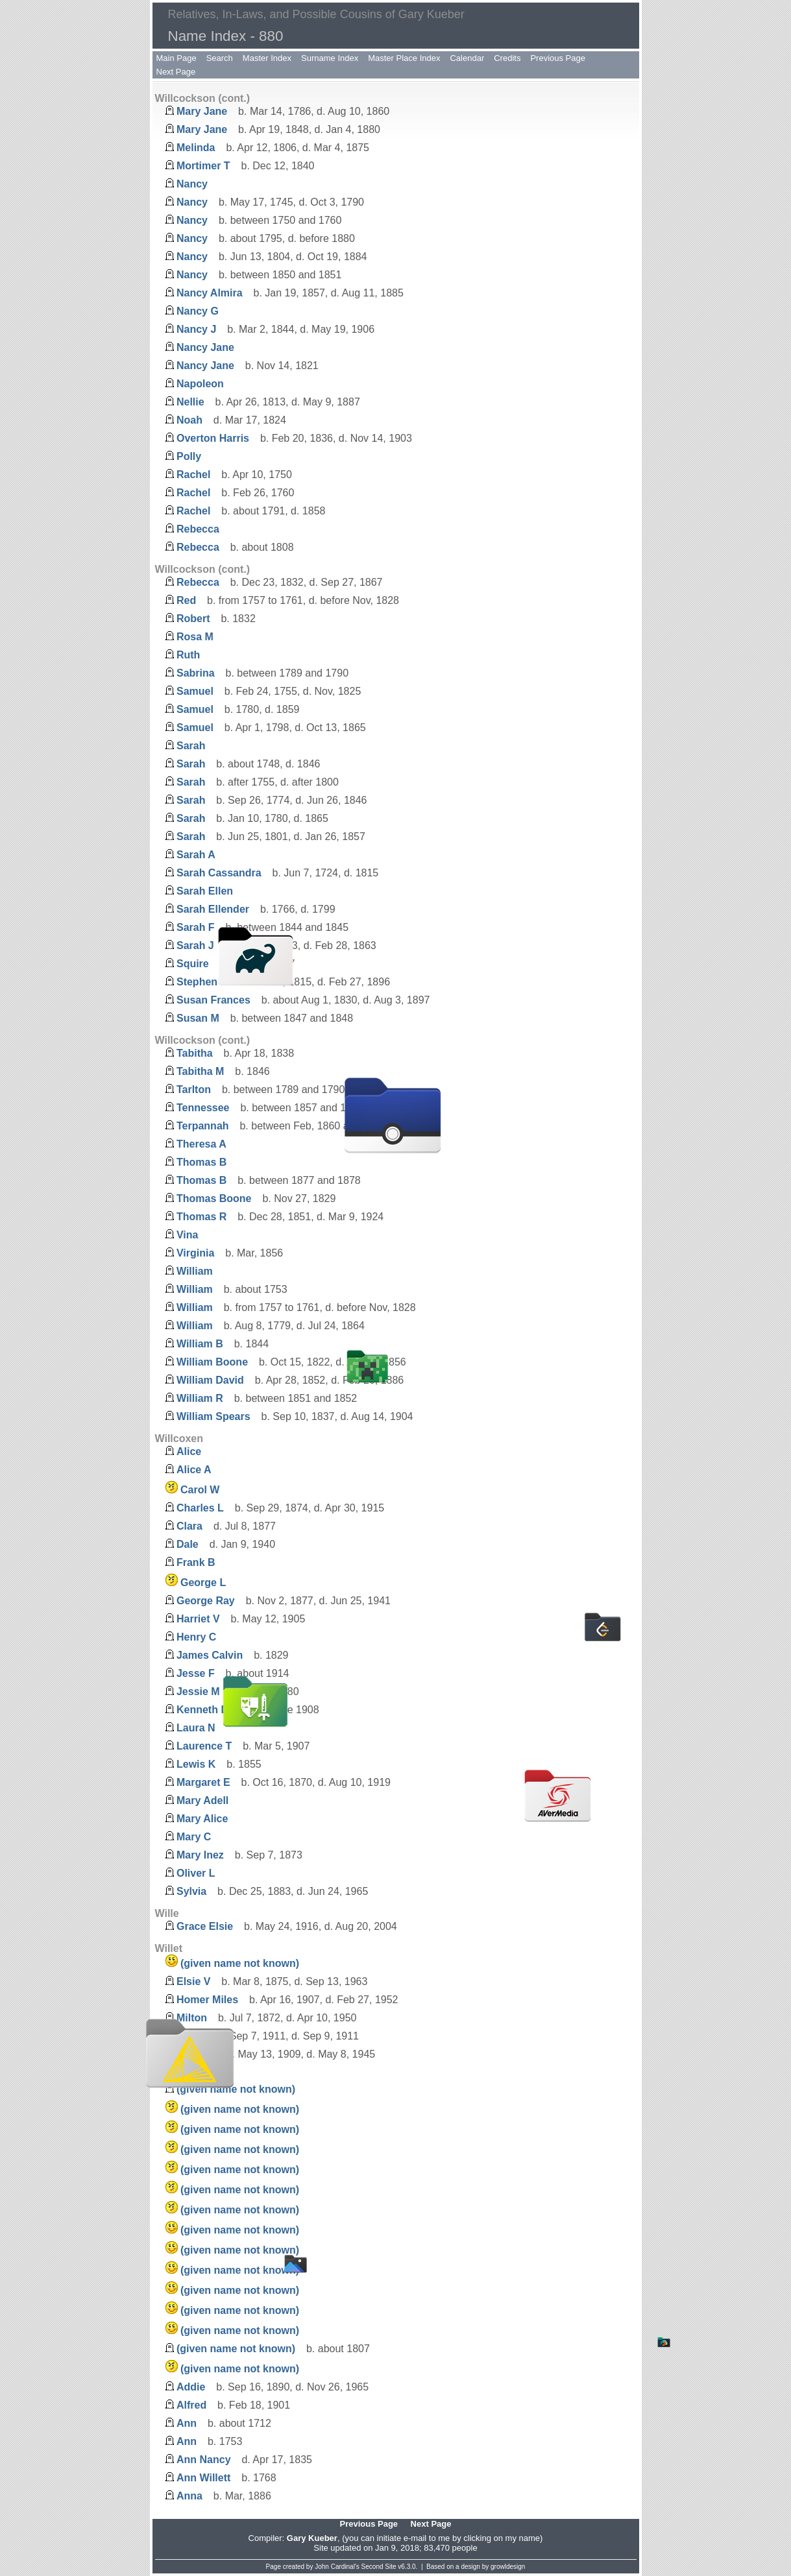 The image size is (791, 2576). Describe the element at coordinates (602, 1628) in the screenshot. I see `open your leetcode practice files folder` at that location.